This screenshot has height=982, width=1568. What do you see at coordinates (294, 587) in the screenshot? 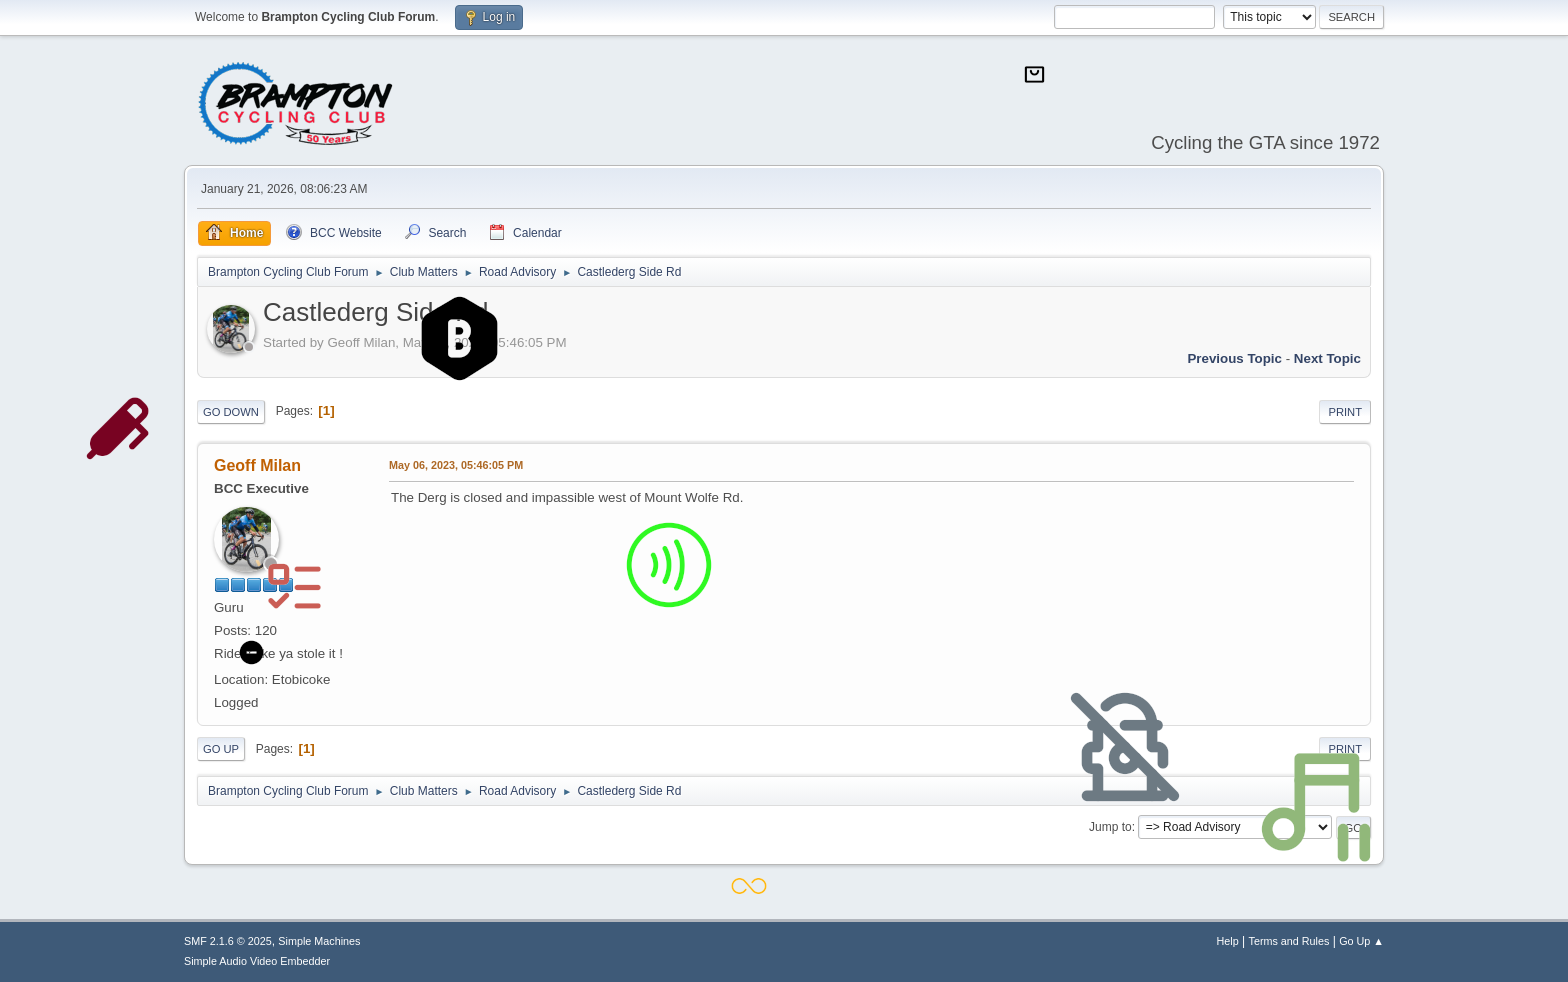
I see `view your to-do list` at bounding box center [294, 587].